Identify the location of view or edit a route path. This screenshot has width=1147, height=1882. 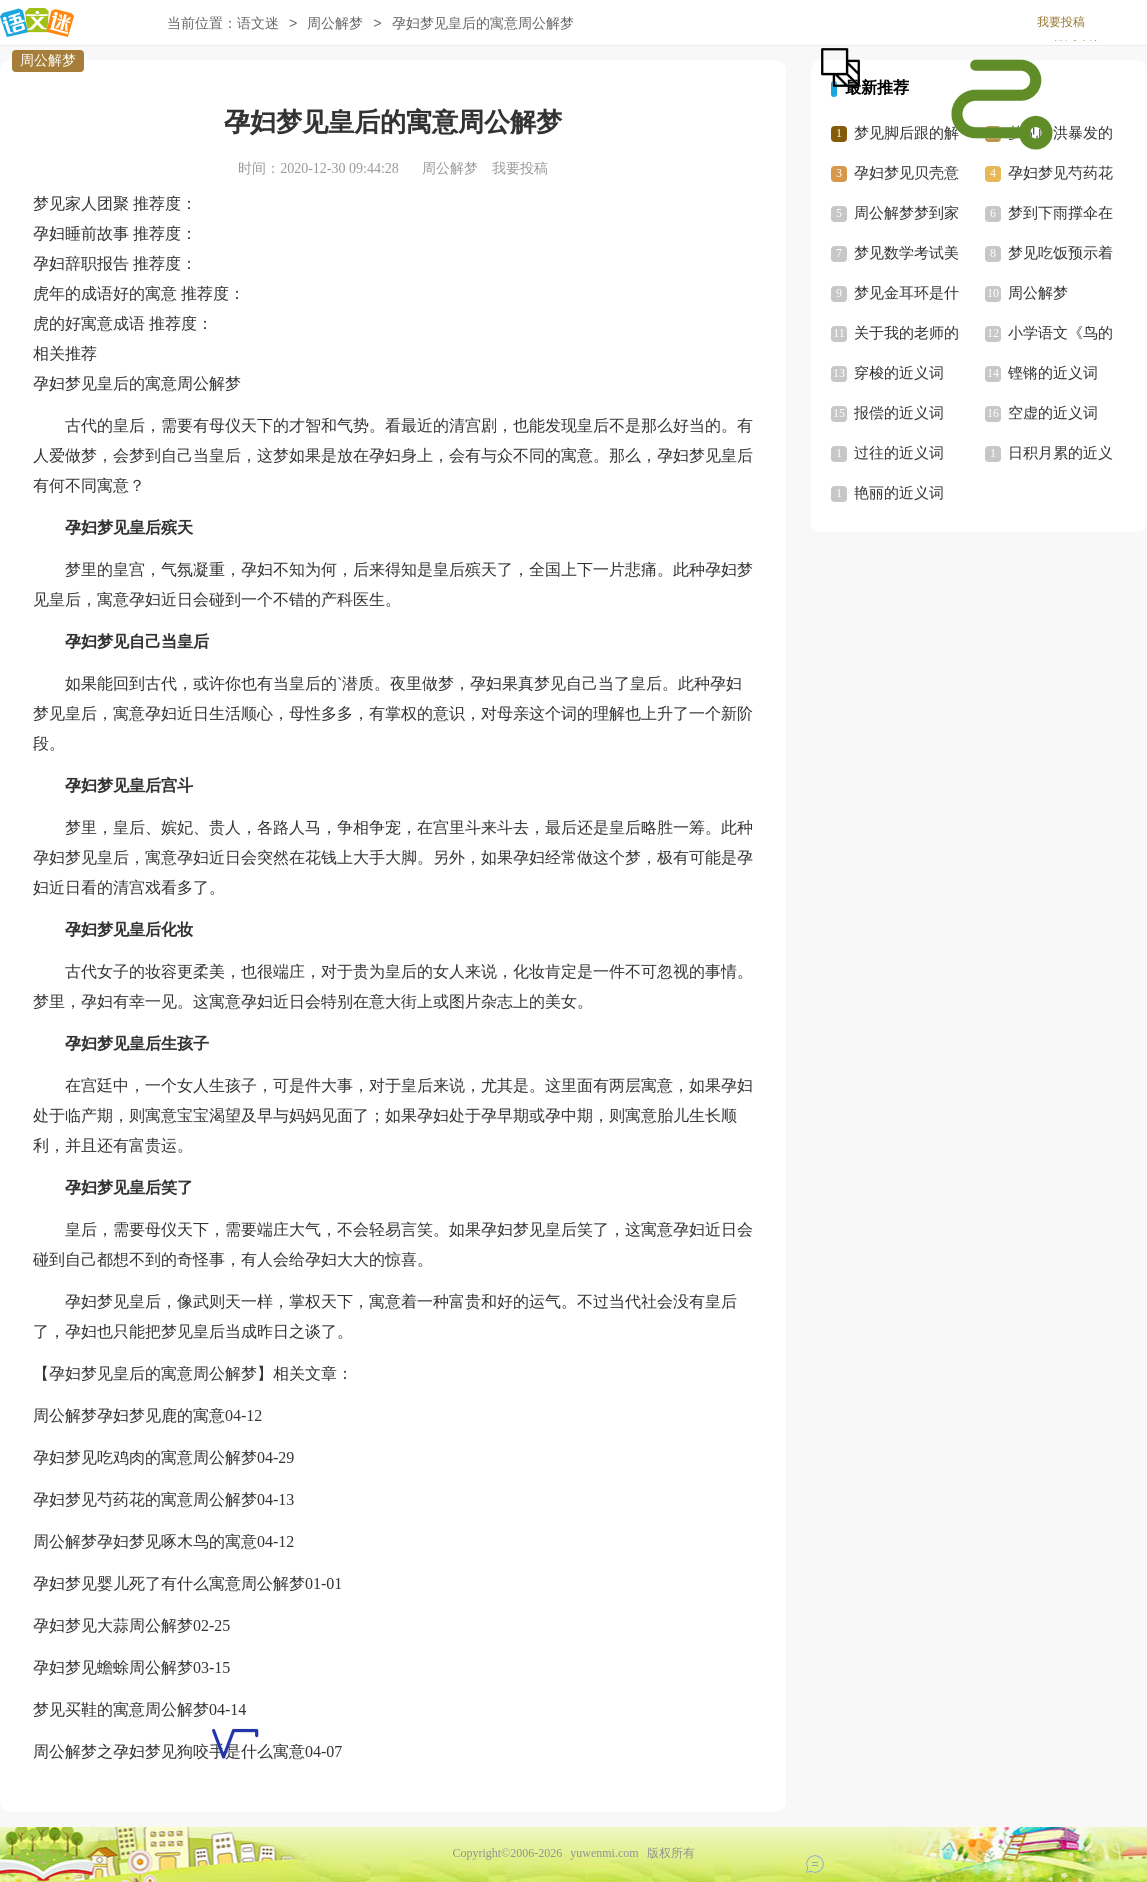
(1002, 99).